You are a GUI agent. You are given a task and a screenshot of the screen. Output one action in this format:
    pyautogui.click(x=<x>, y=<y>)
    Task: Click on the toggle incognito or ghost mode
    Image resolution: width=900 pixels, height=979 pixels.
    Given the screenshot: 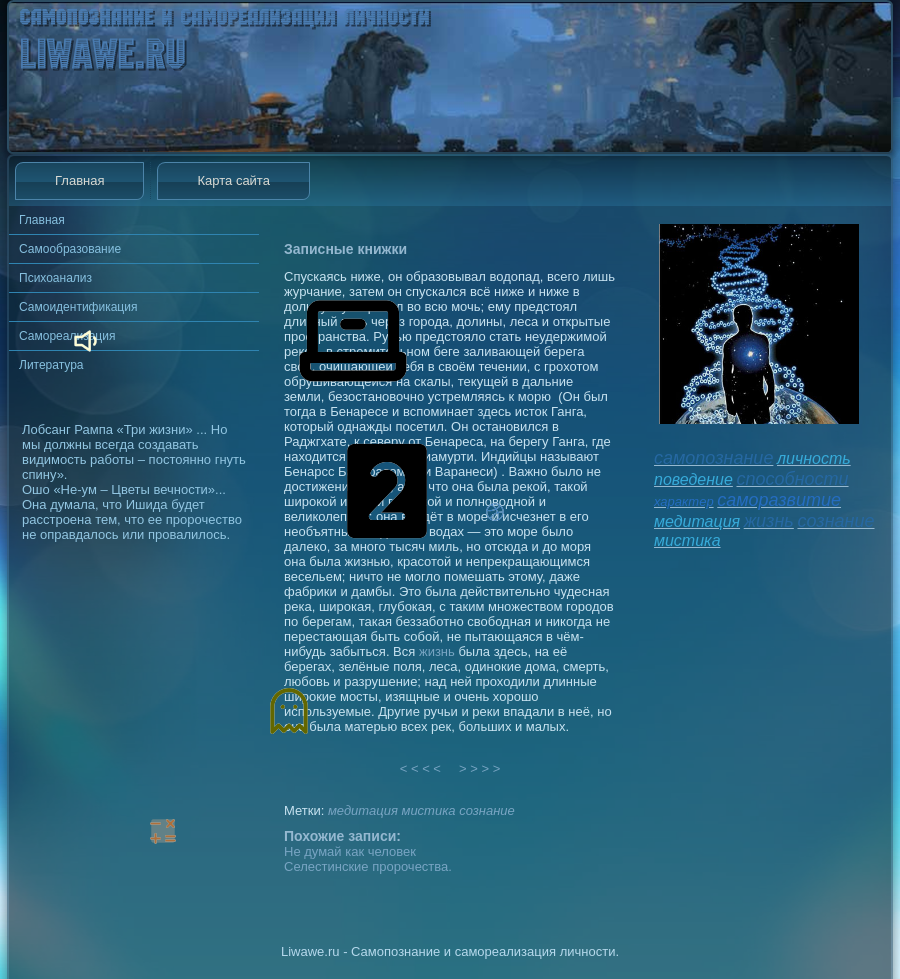 What is the action you would take?
    pyautogui.click(x=289, y=711)
    